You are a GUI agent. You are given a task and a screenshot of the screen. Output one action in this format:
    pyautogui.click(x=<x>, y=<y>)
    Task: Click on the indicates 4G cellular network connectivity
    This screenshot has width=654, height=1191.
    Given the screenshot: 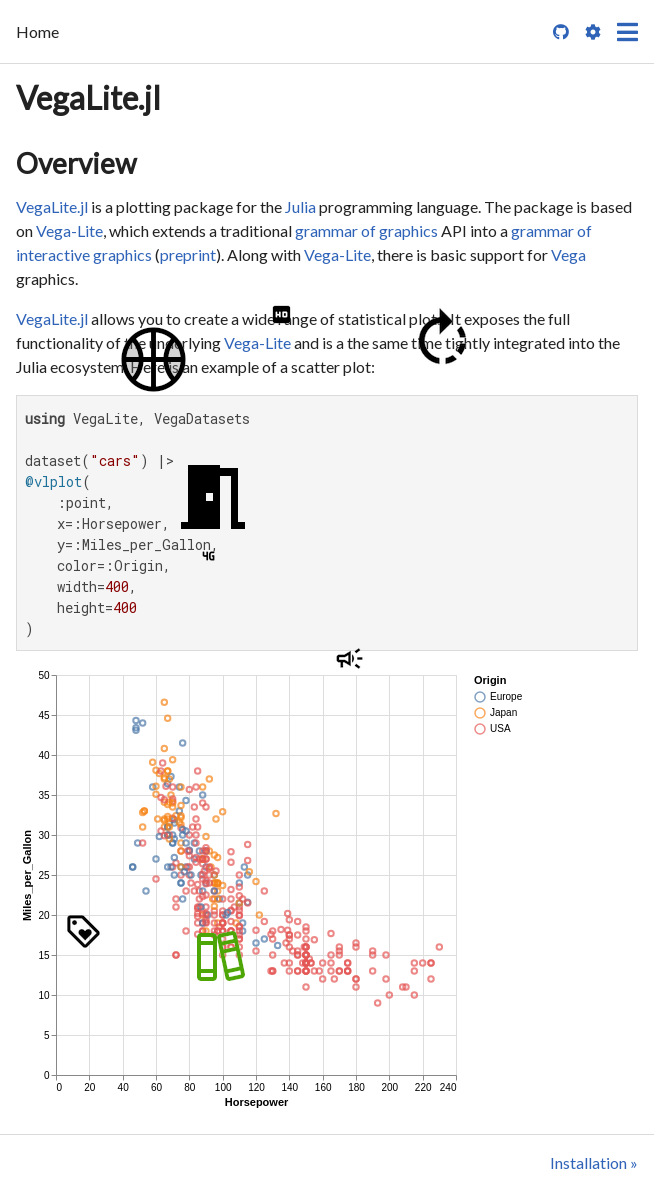 What is the action you would take?
    pyautogui.click(x=209, y=556)
    